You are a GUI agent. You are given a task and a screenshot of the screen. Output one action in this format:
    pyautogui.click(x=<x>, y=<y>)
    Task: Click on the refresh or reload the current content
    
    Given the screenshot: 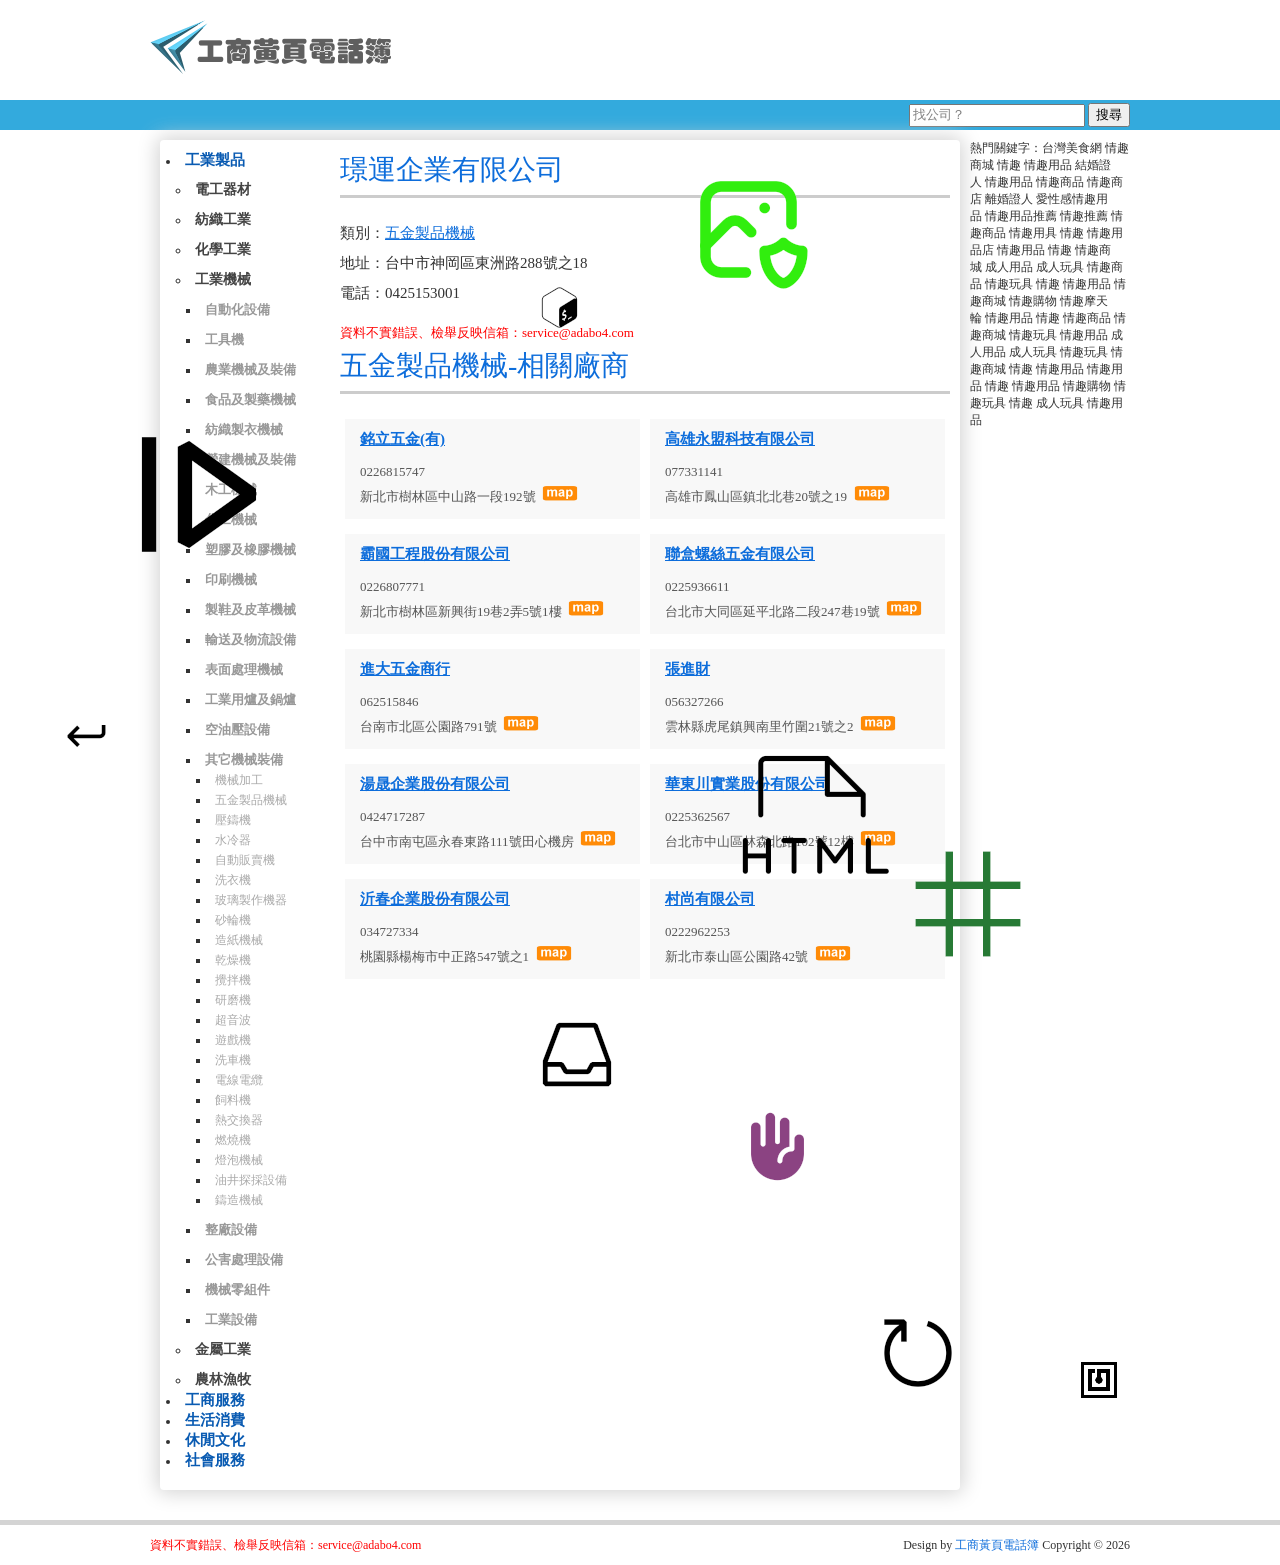 What is the action you would take?
    pyautogui.click(x=918, y=1353)
    